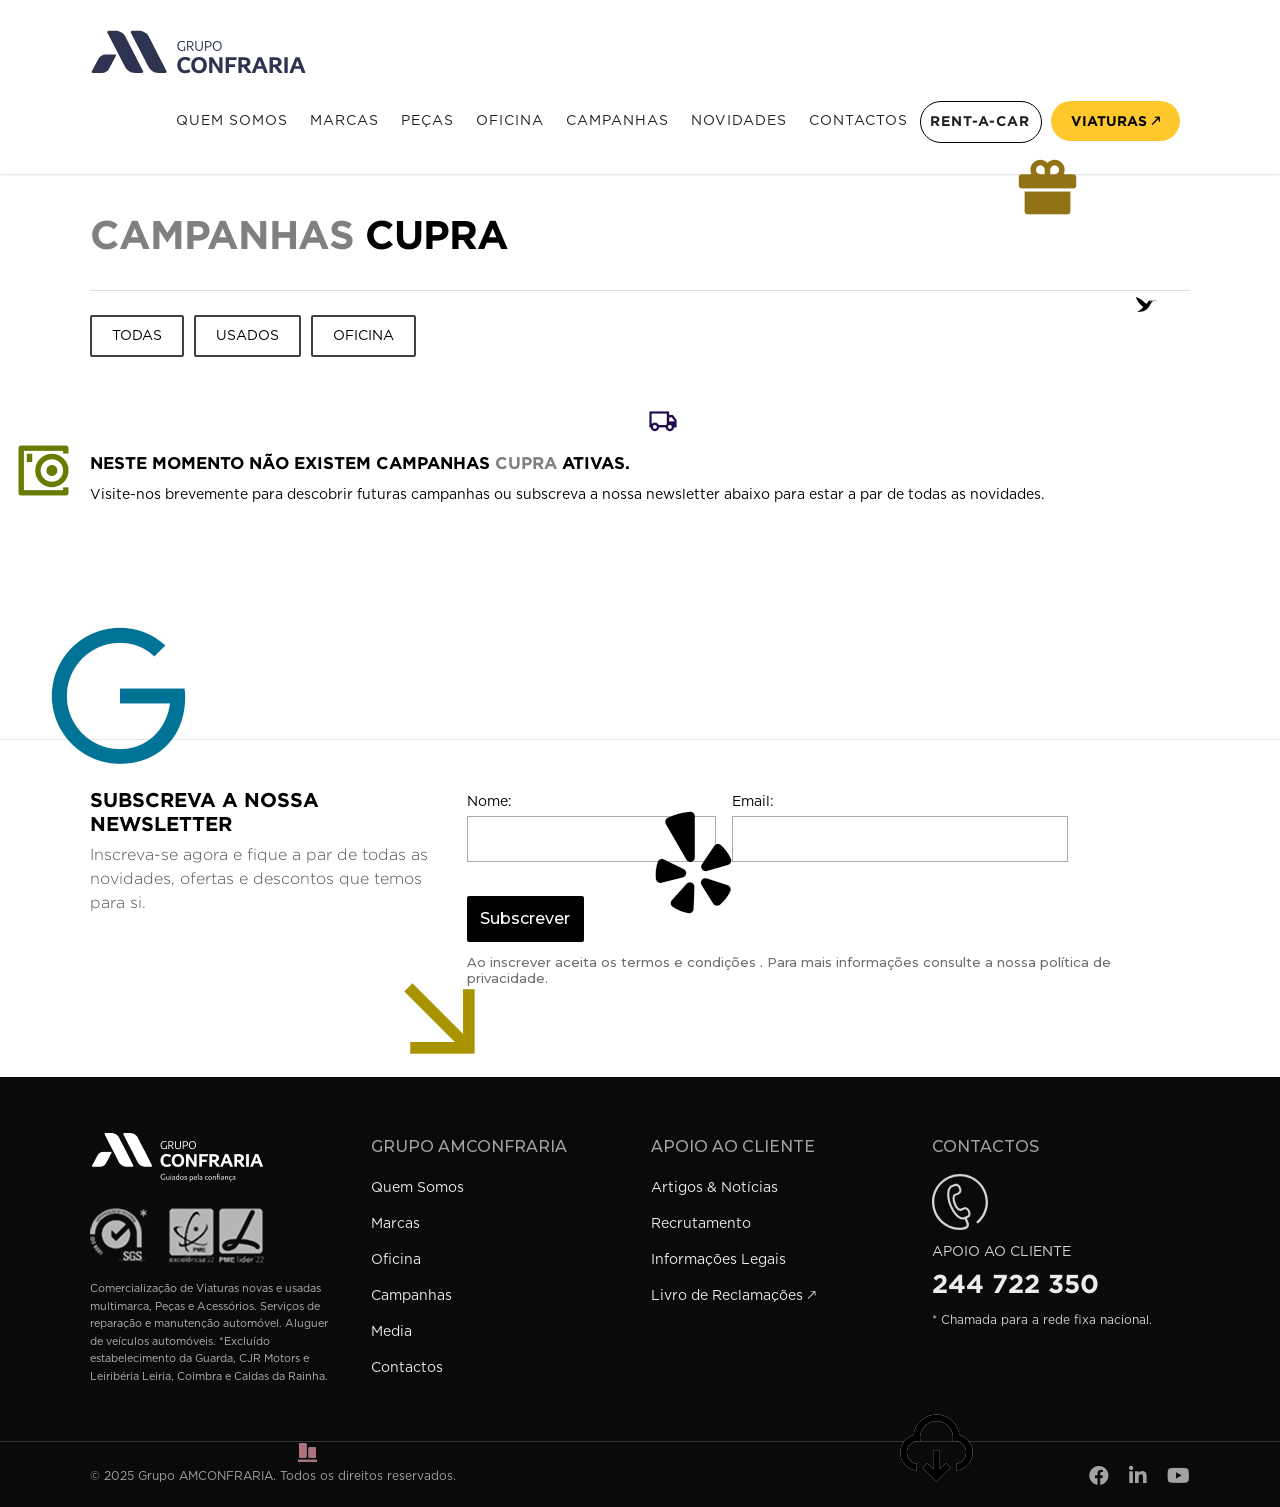 The image size is (1280, 1507). What do you see at coordinates (307, 1452) in the screenshot?
I see `align items to the bottom edge` at bounding box center [307, 1452].